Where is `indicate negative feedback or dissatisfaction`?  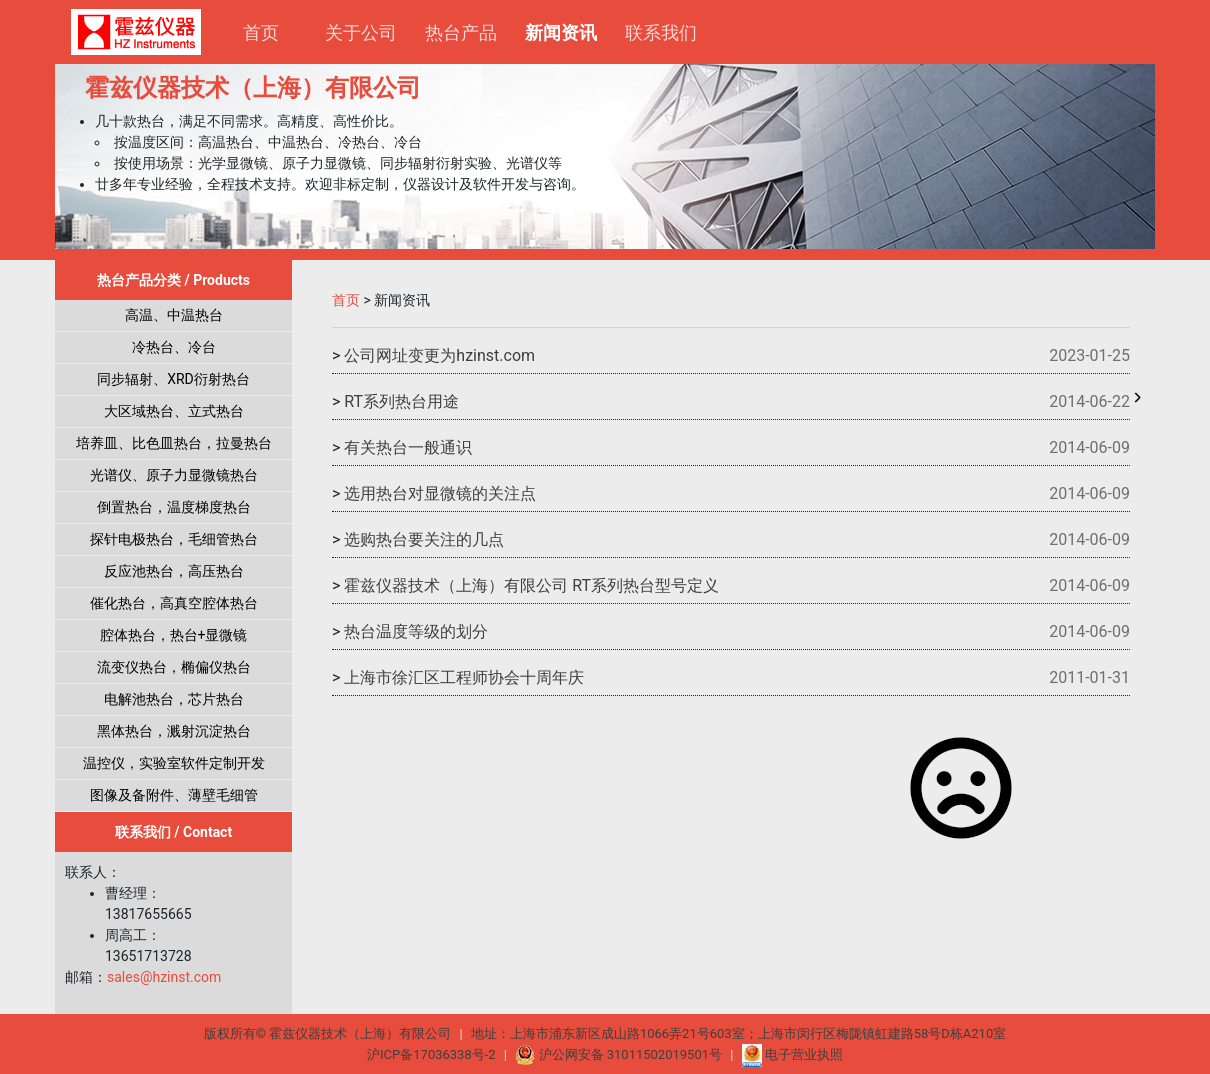 indicate negative feedback or dissatisfaction is located at coordinates (961, 788).